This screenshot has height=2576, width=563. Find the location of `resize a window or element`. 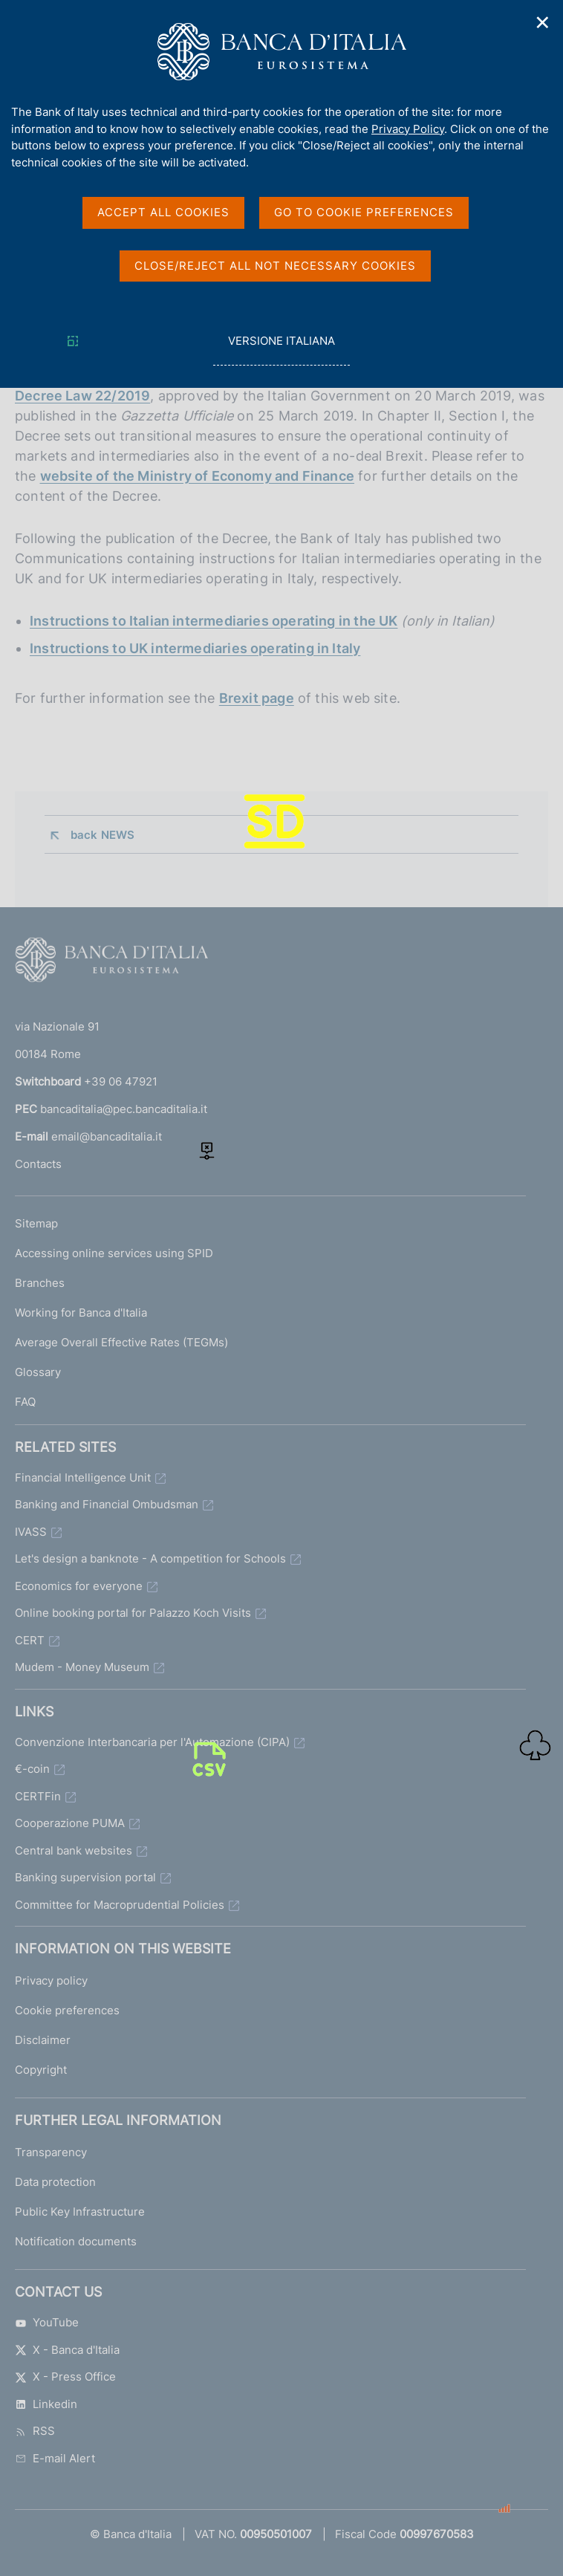

resize a window or element is located at coordinates (73, 341).